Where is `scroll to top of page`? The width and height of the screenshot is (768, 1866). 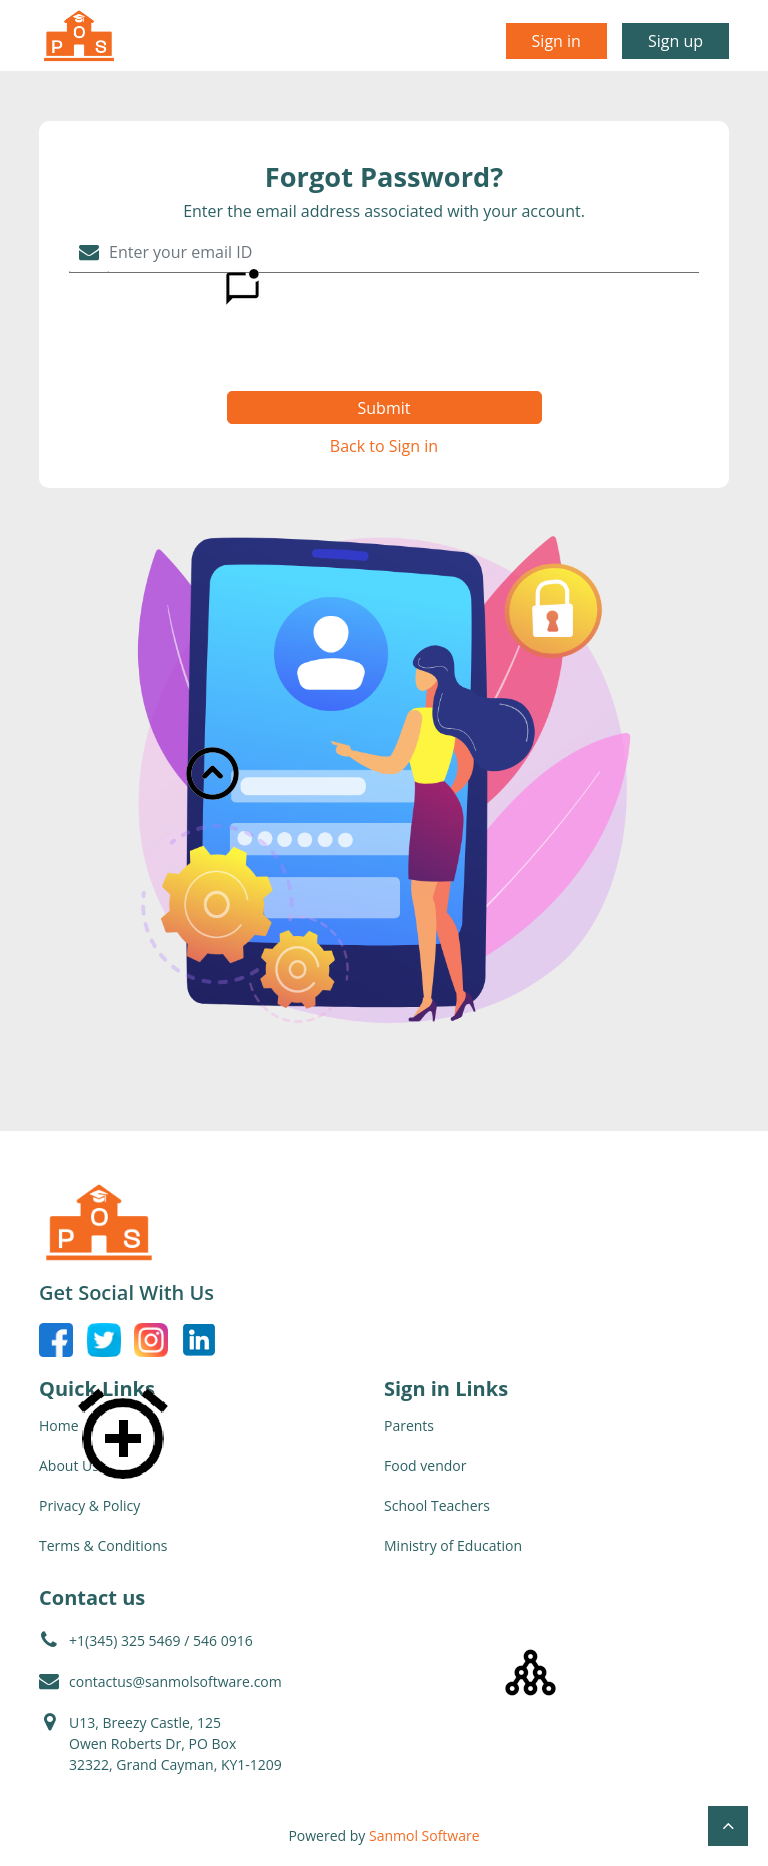
scroll to top of page is located at coordinates (212, 773).